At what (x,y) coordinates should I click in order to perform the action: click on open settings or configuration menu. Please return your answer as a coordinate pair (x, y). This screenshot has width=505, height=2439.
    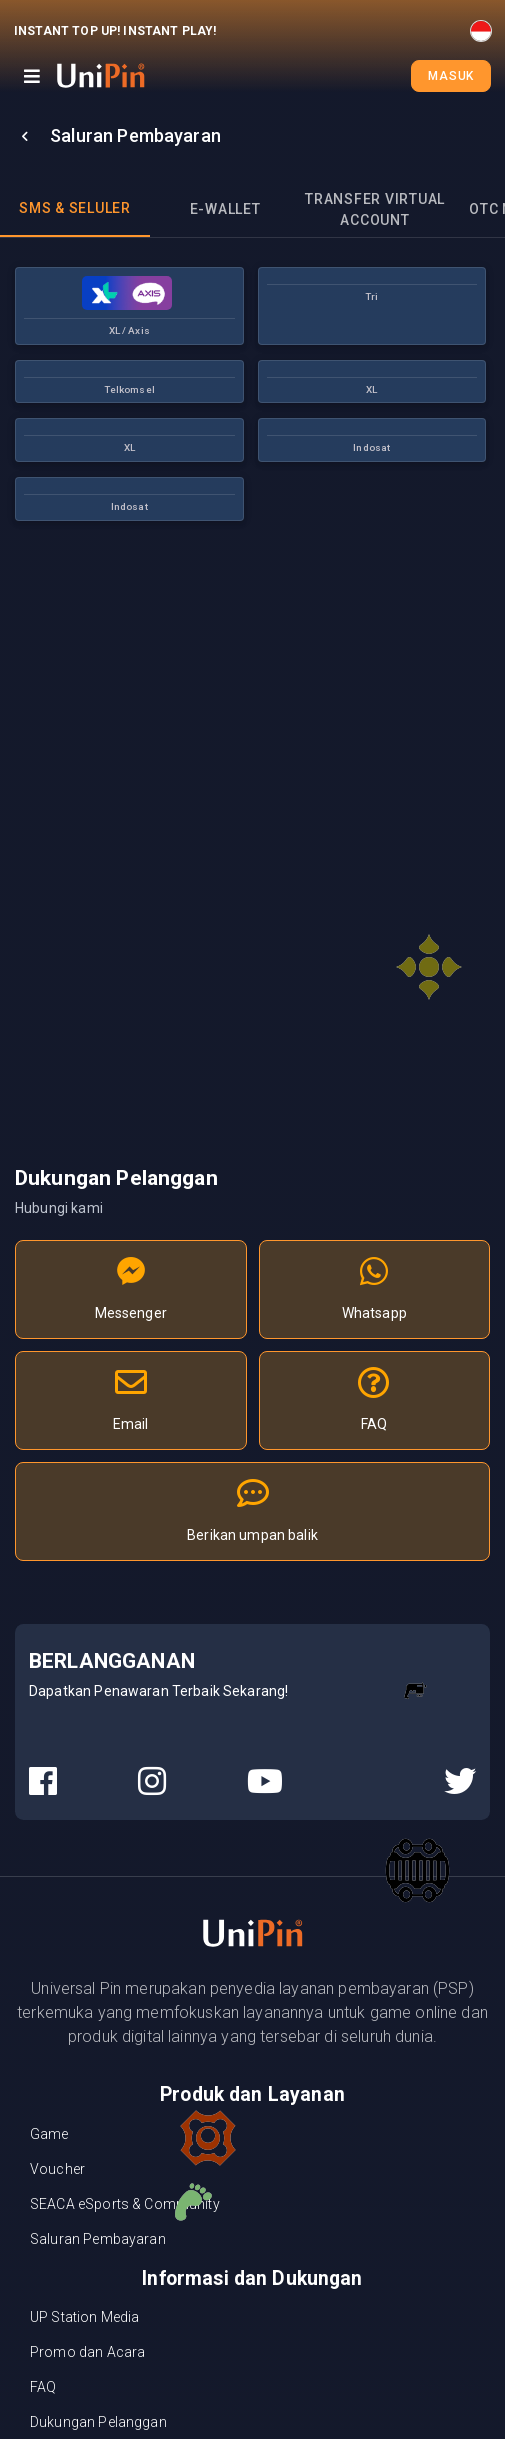
    Looking at the image, I should click on (208, 2138).